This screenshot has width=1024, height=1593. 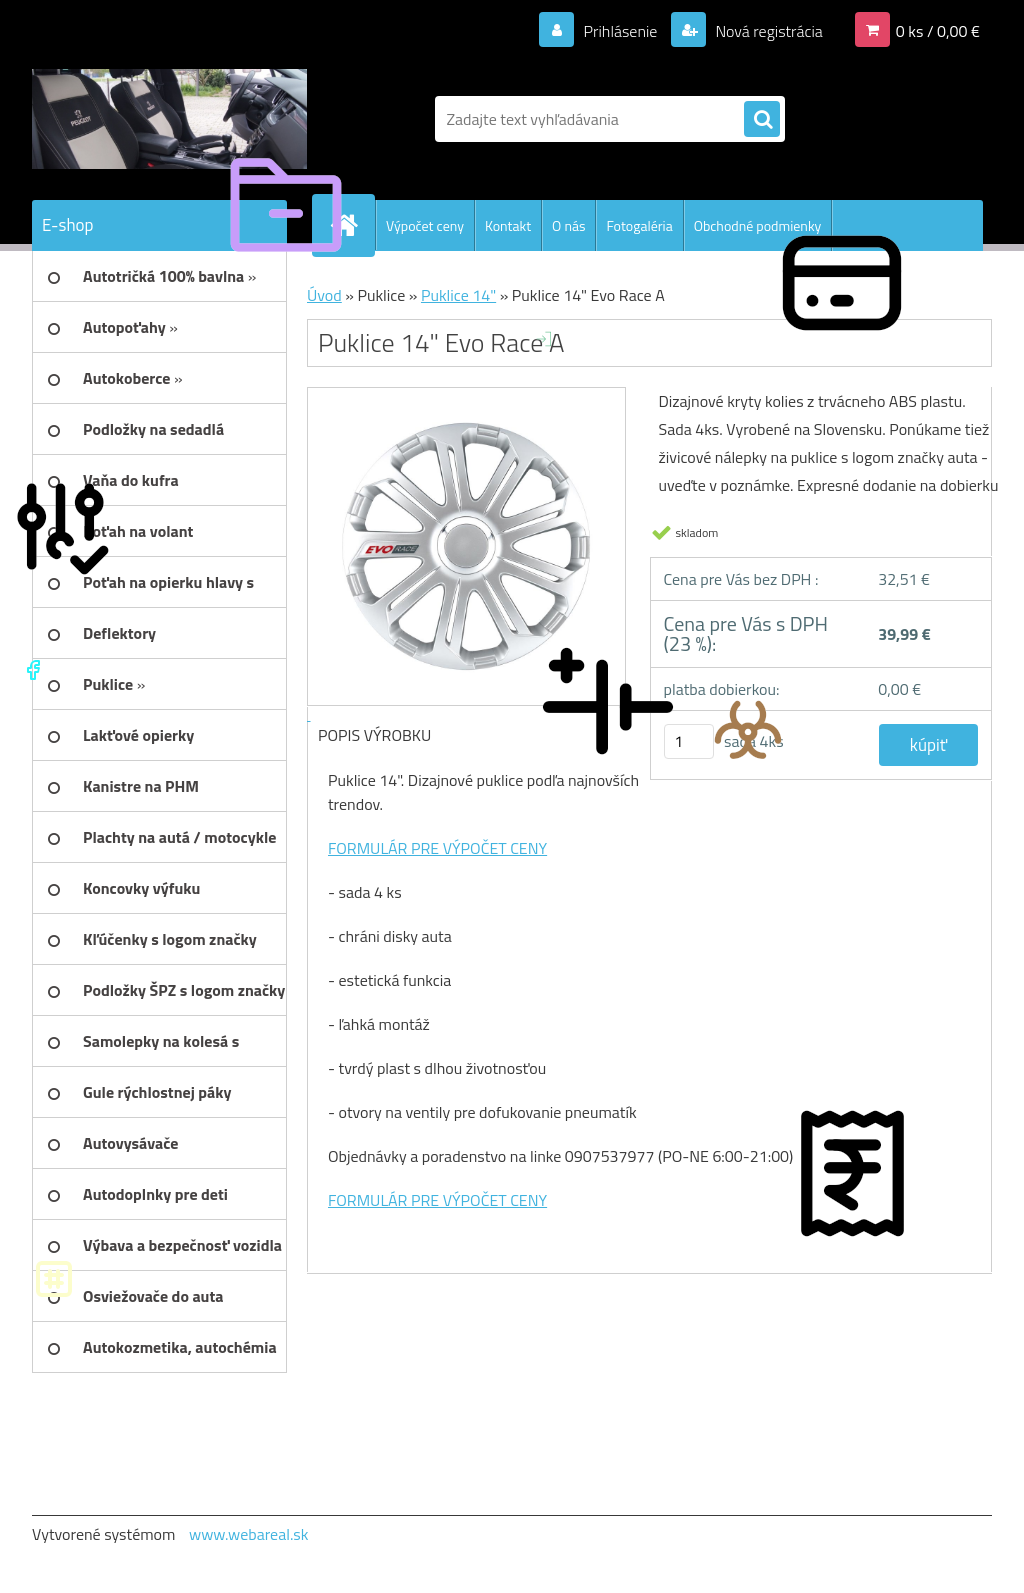 I want to click on sign in to your account, so click(x=545, y=339).